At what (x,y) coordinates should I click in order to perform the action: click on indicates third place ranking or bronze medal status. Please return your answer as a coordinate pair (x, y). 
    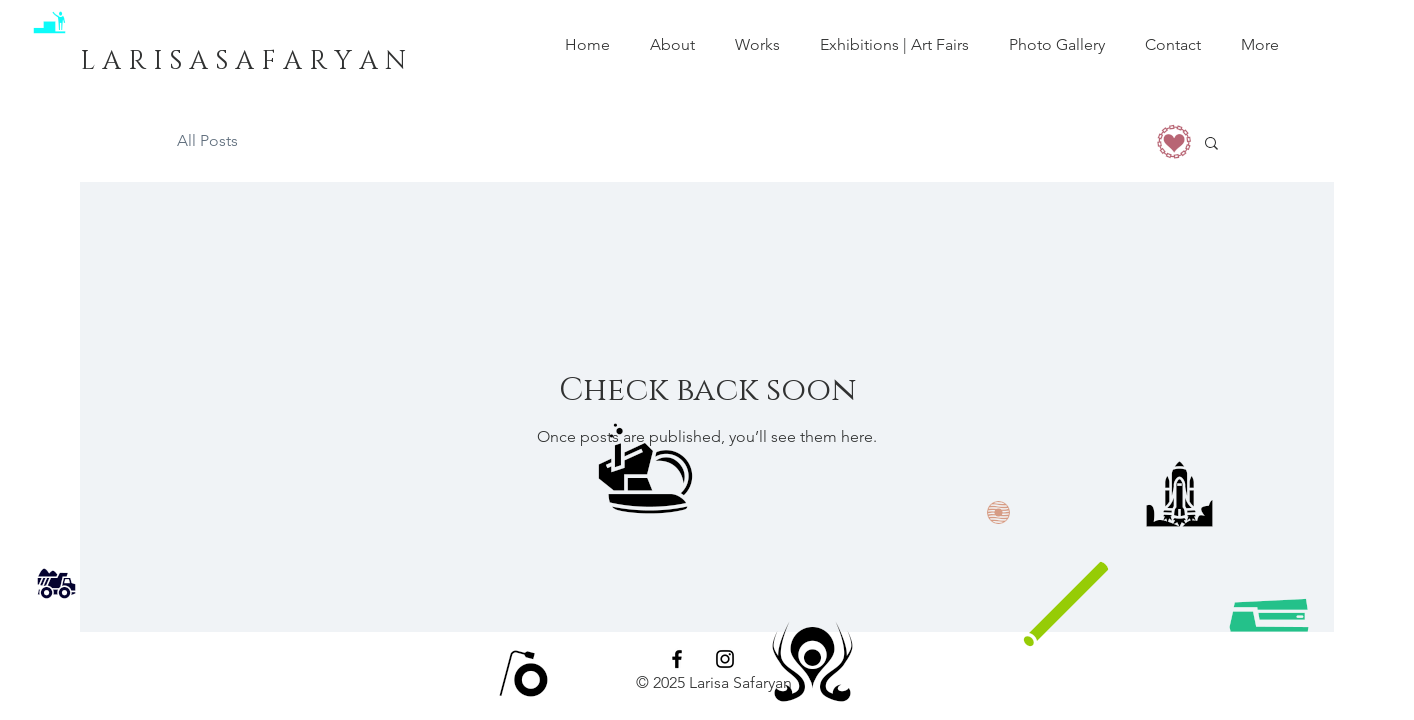
    Looking at the image, I should click on (49, 17).